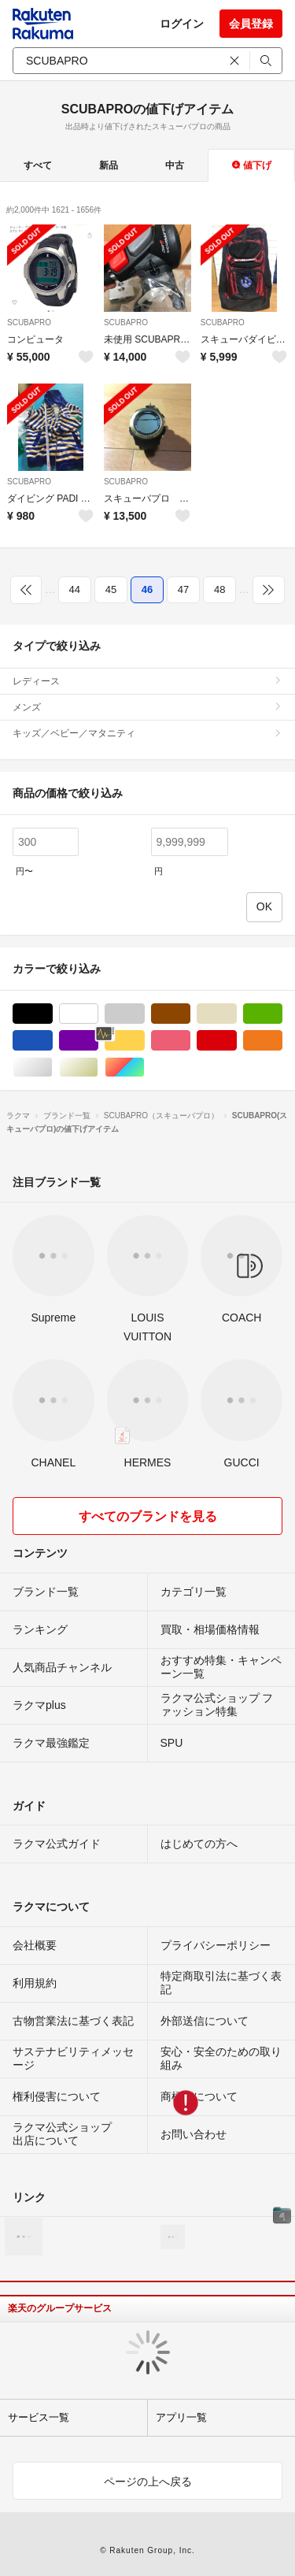  Describe the element at coordinates (105, 1033) in the screenshot. I see `open system monitor application` at that location.